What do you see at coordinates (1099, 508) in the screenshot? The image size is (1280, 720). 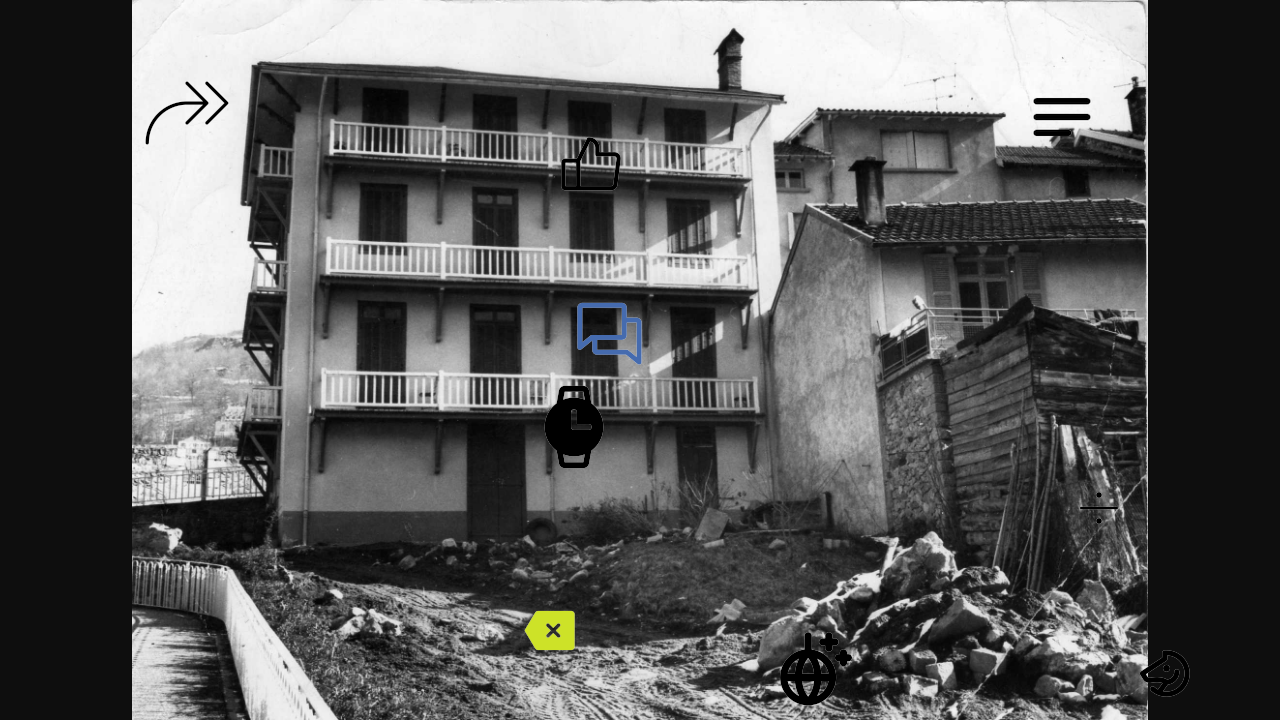 I see `perform division calculation` at bounding box center [1099, 508].